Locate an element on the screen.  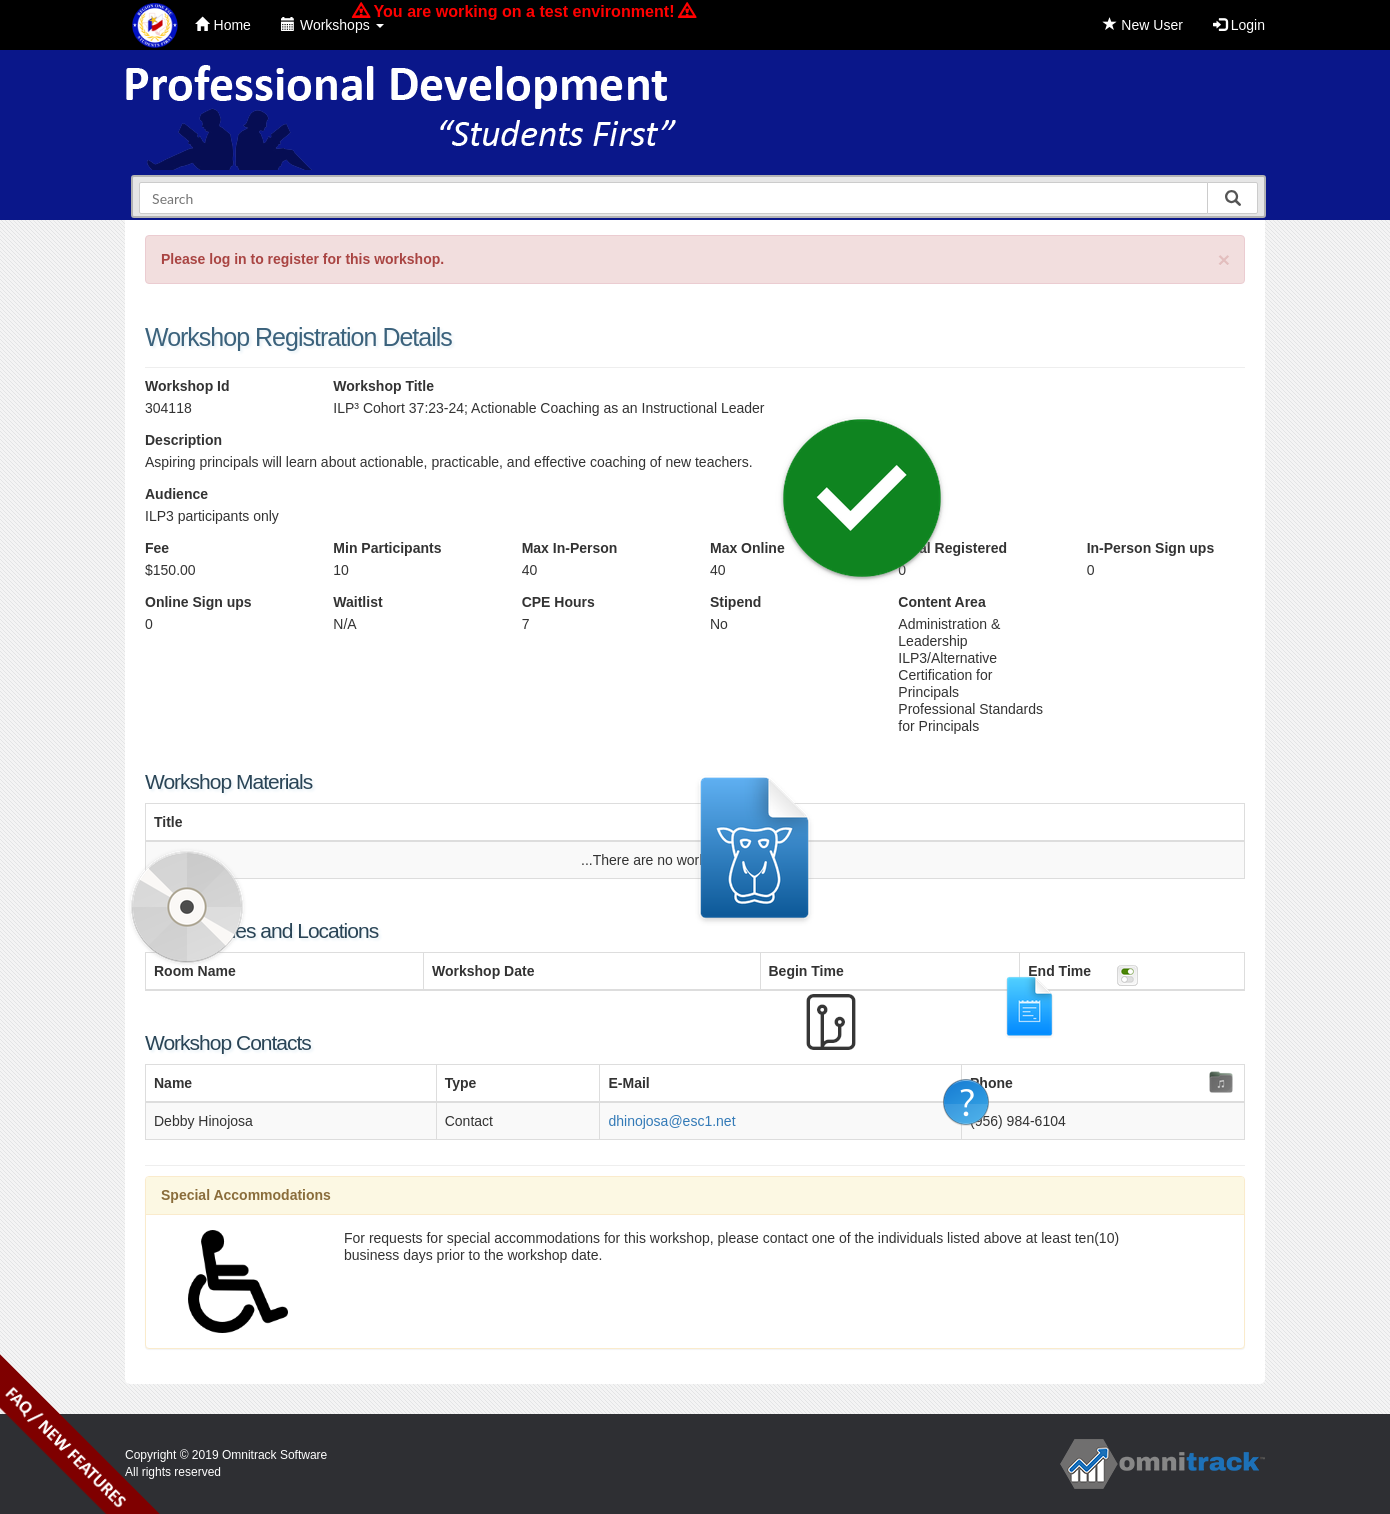
open gitg version control application is located at coordinates (831, 1022).